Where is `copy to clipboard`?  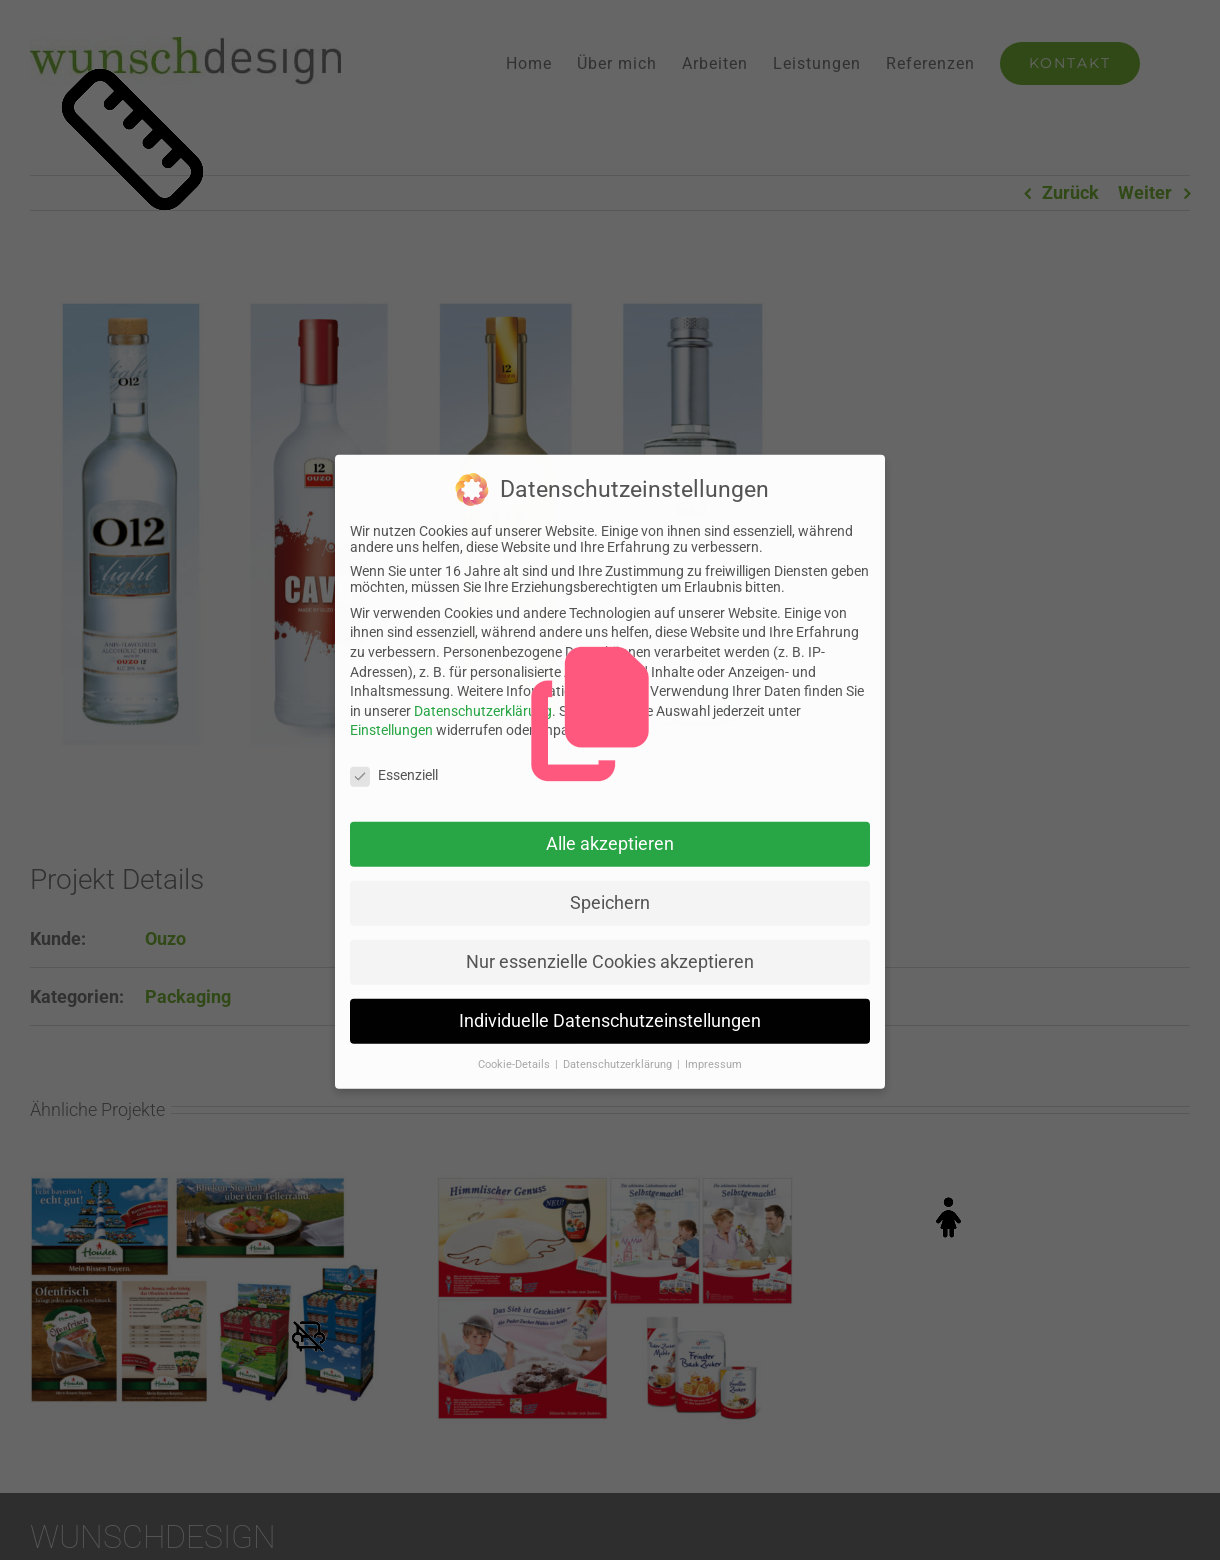 copy to clipboard is located at coordinates (590, 714).